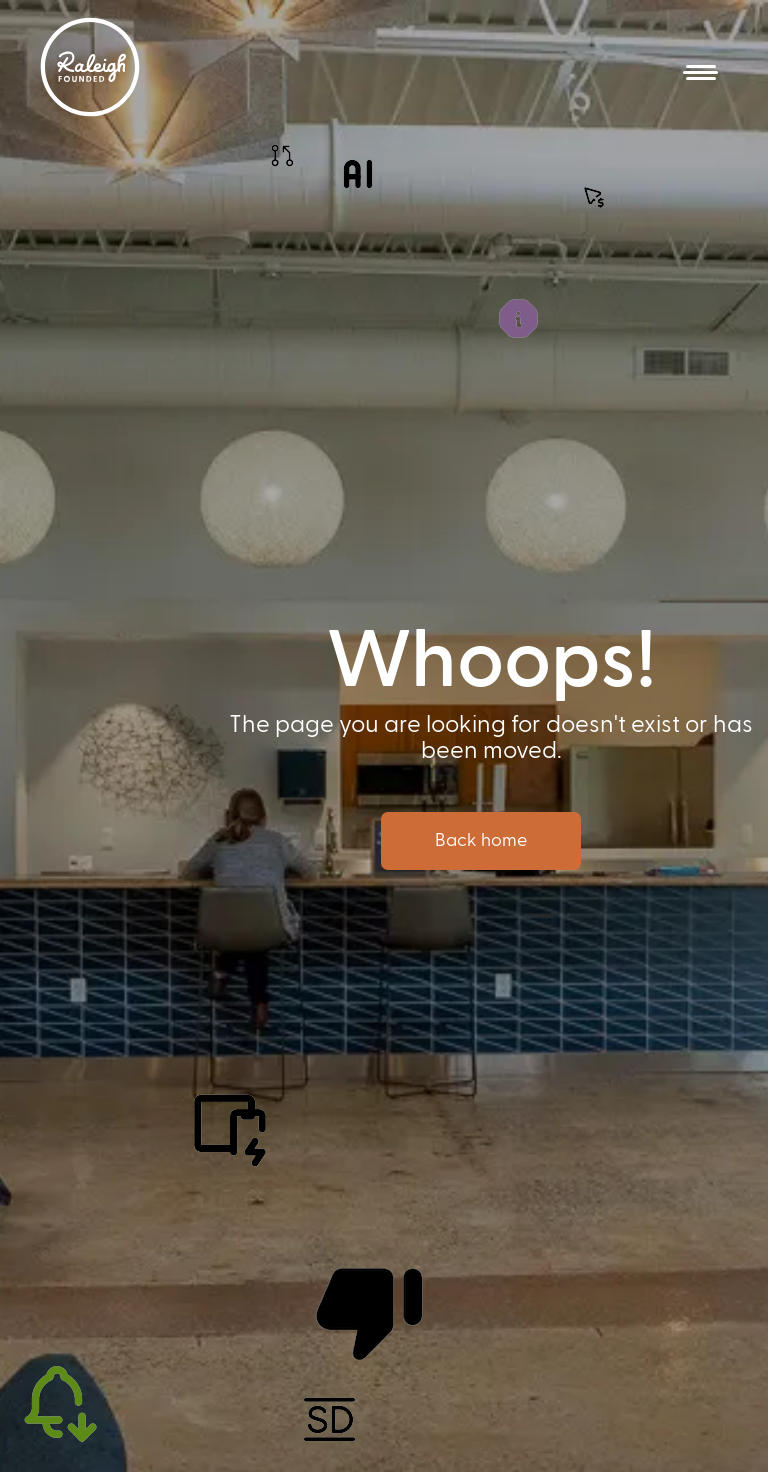 The width and height of the screenshot is (768, 1472). I want to click on create a new pull request, so click(281, 155).